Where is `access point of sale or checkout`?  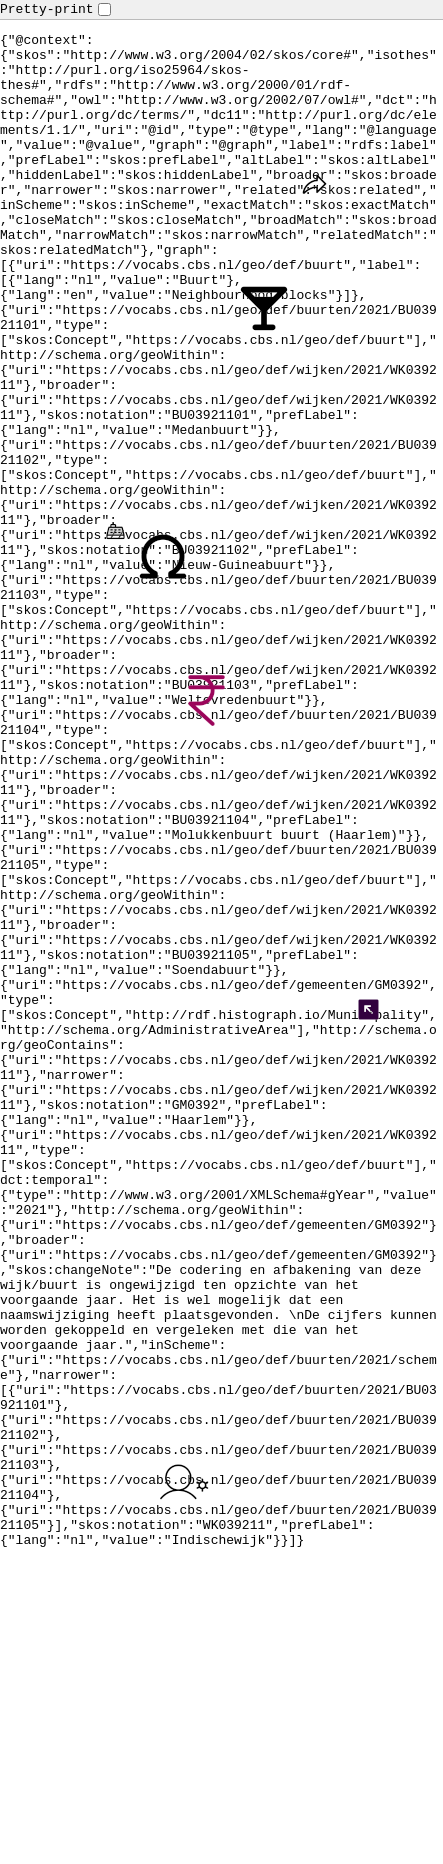 access point of sale or checkout is located at coordinates (115, 532).